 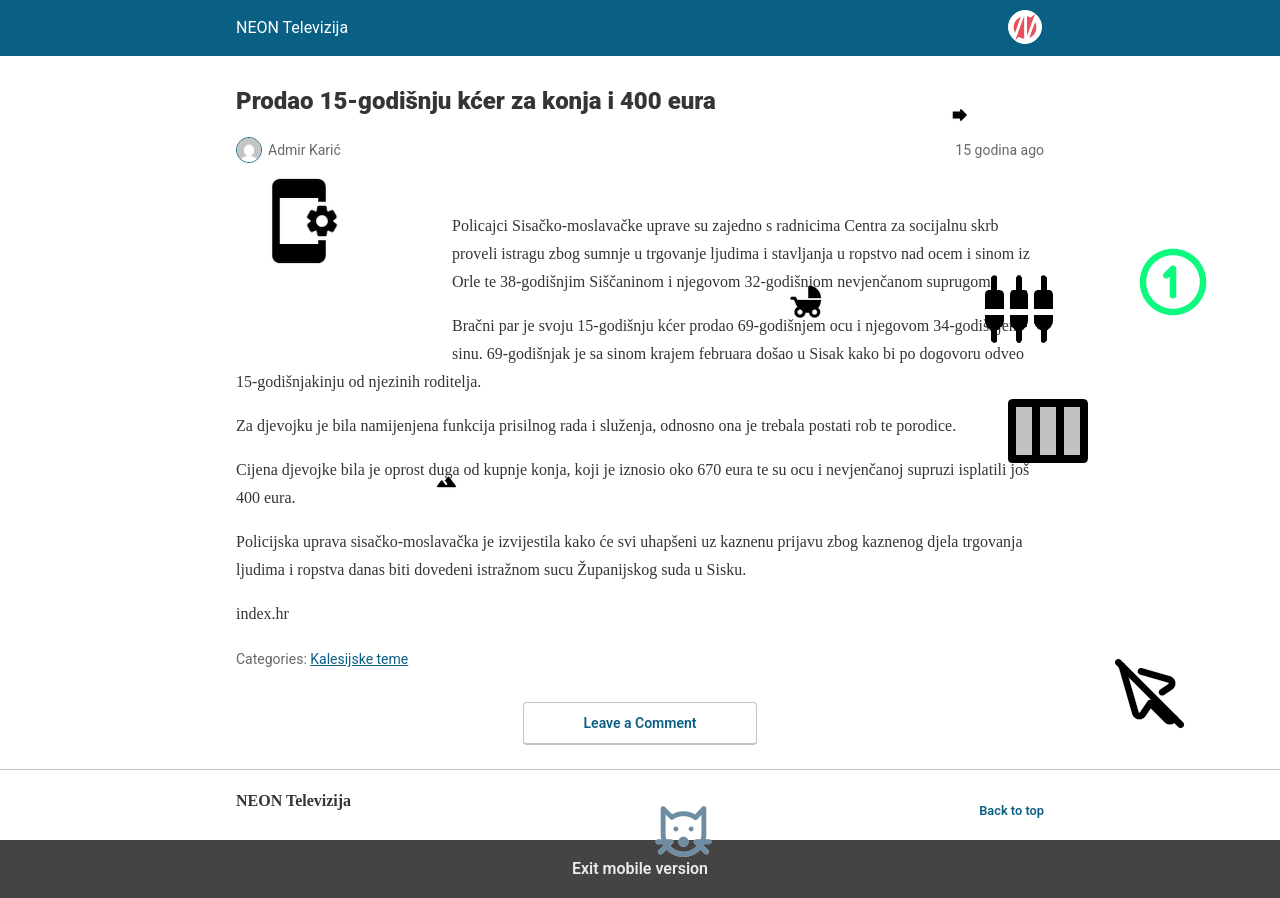 What do you see at coordinates (299, 221) in the screenshot?
I see `open app settings` at bounding box center [299, 221].